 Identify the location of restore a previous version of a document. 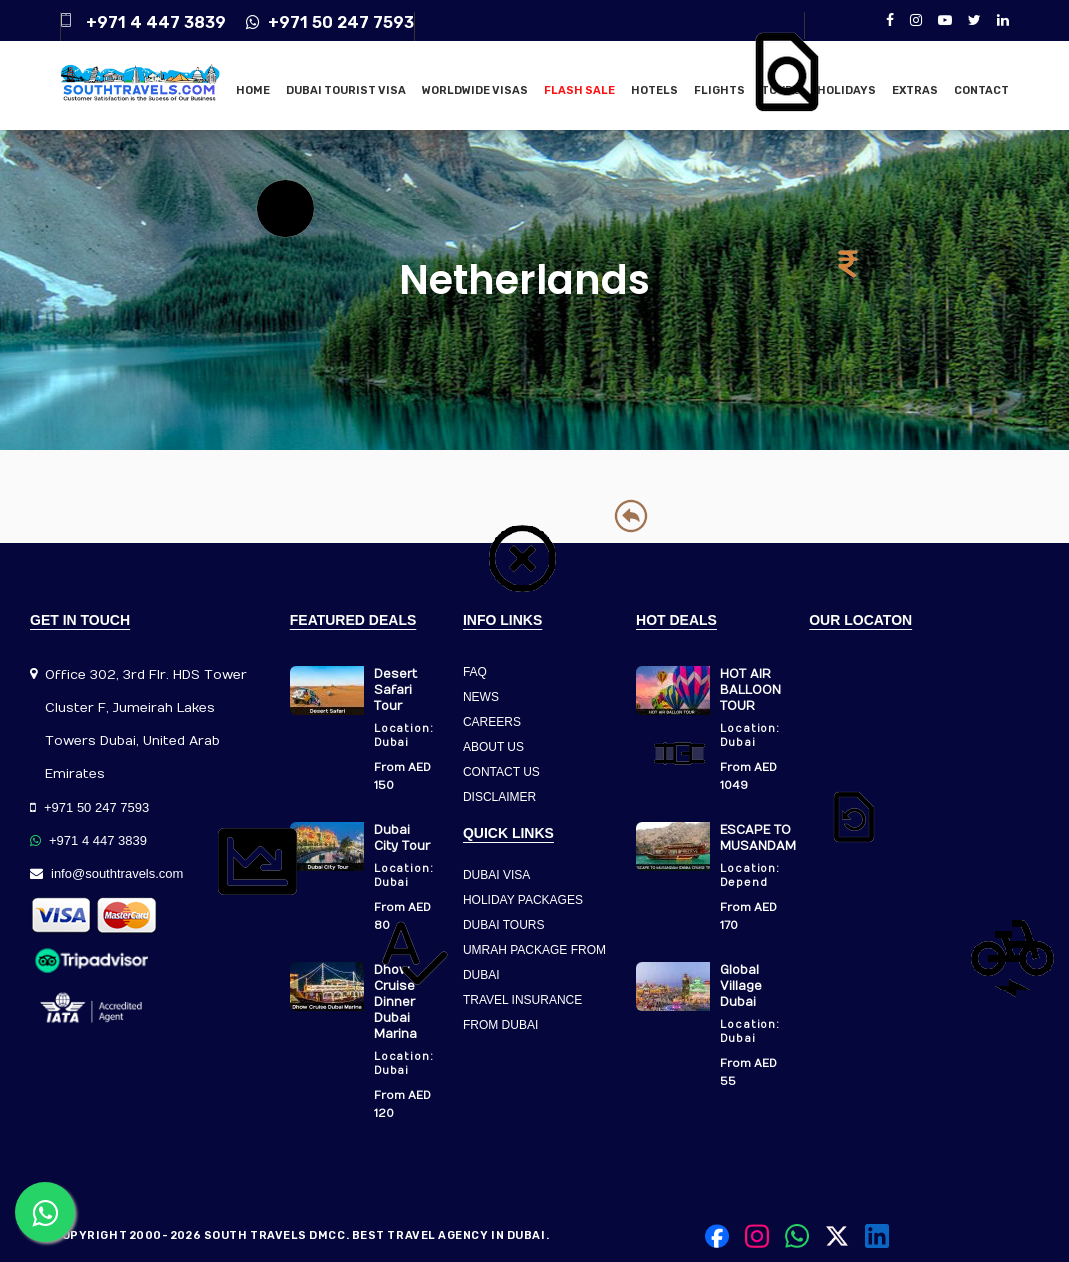
(854, 817).